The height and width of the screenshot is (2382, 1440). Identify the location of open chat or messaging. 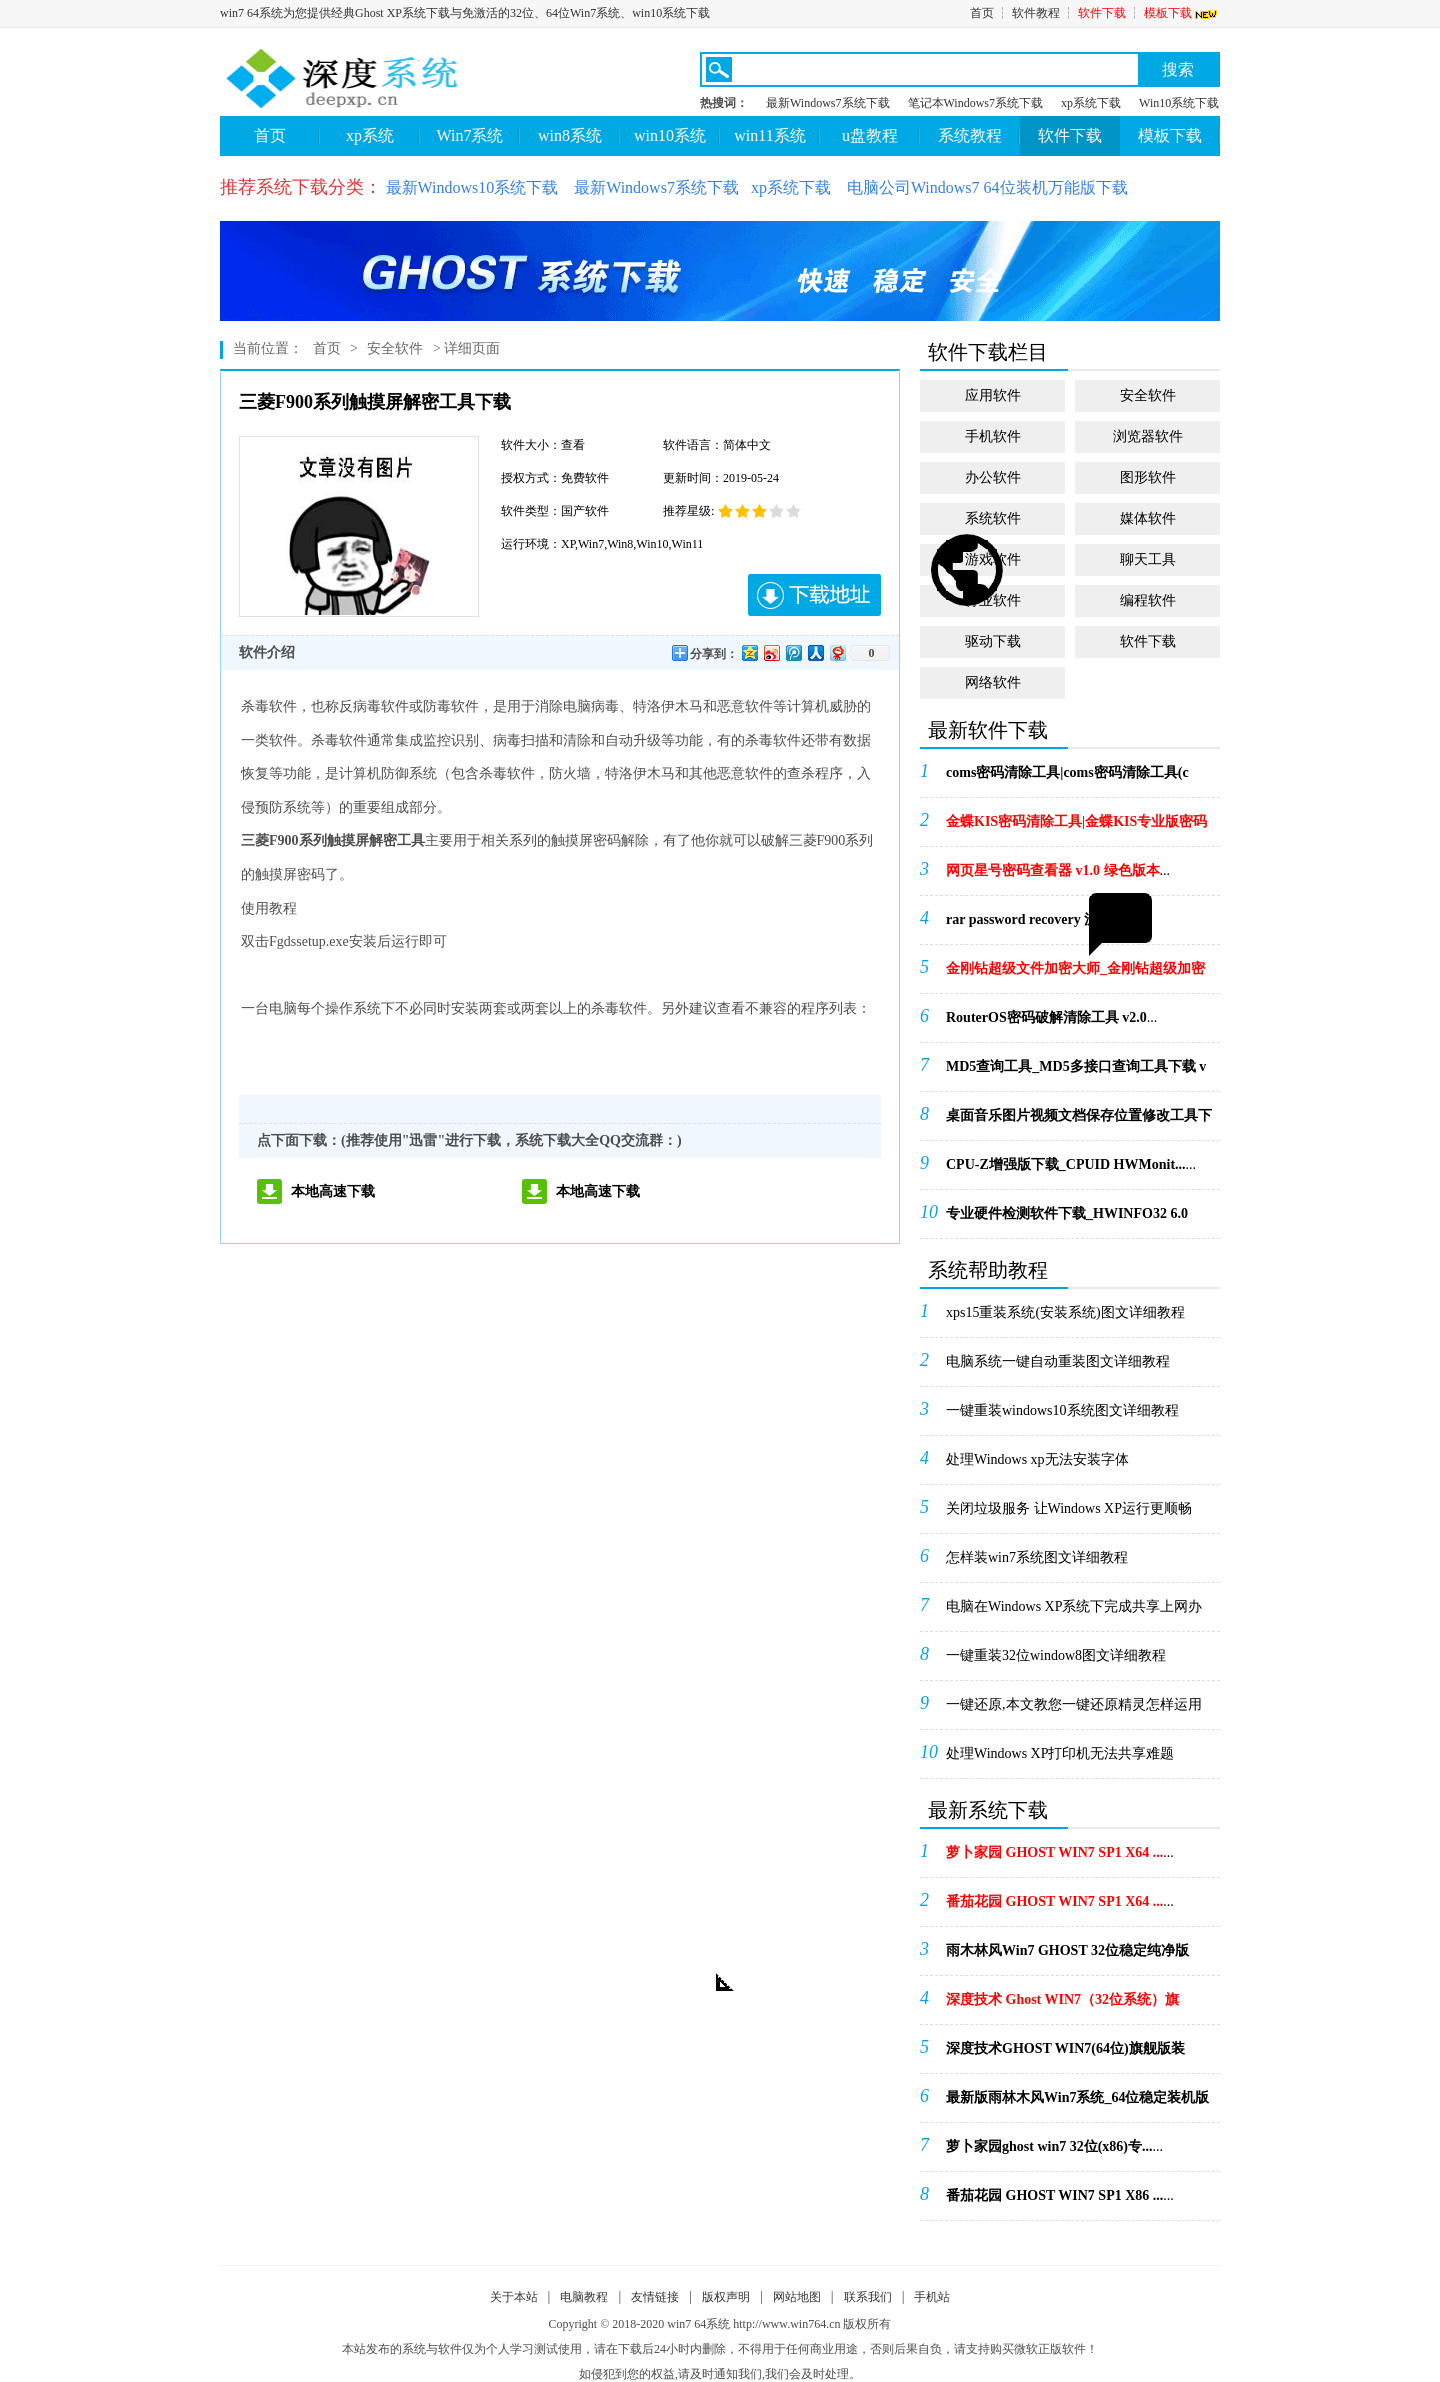
(1120, 924).